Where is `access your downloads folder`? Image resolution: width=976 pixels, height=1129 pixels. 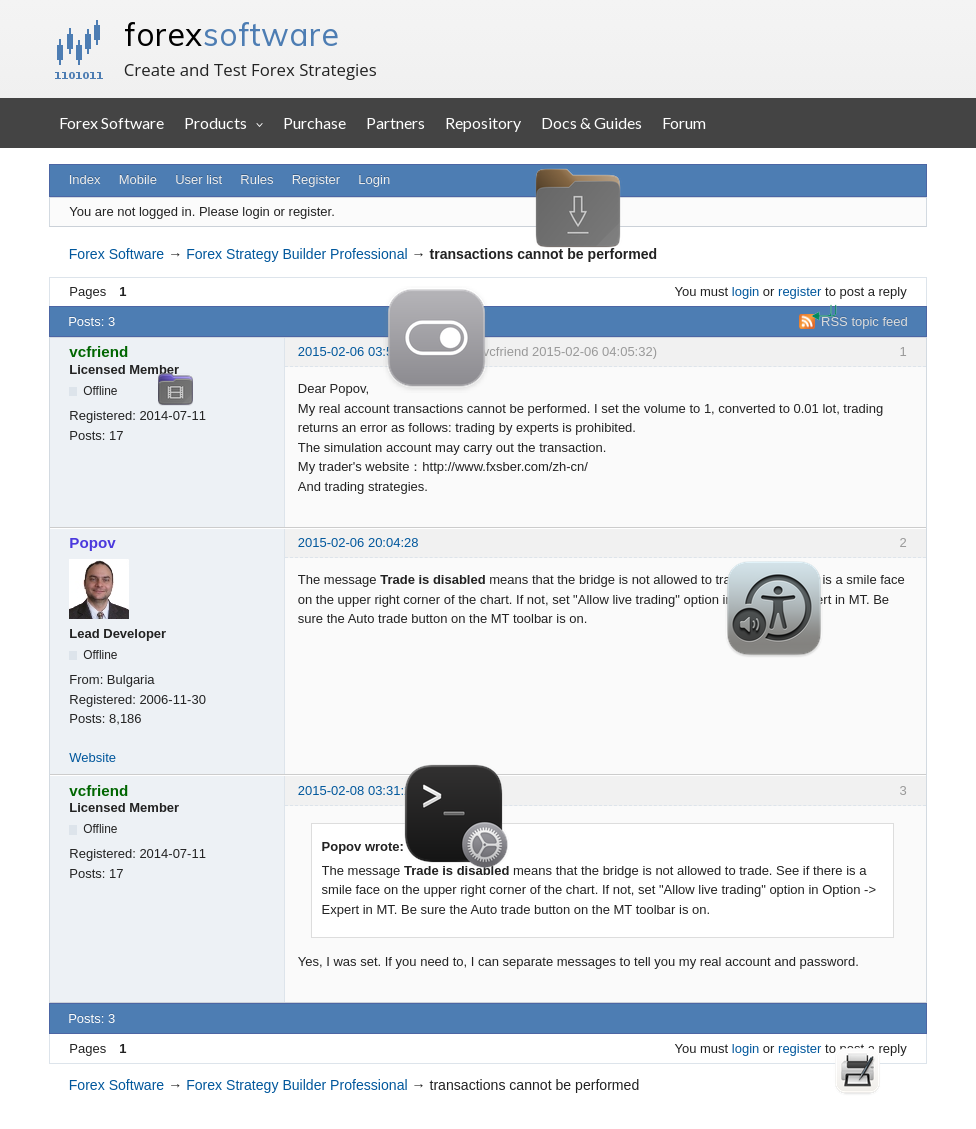
access your downloads folder is located at coordinates (578, 208).